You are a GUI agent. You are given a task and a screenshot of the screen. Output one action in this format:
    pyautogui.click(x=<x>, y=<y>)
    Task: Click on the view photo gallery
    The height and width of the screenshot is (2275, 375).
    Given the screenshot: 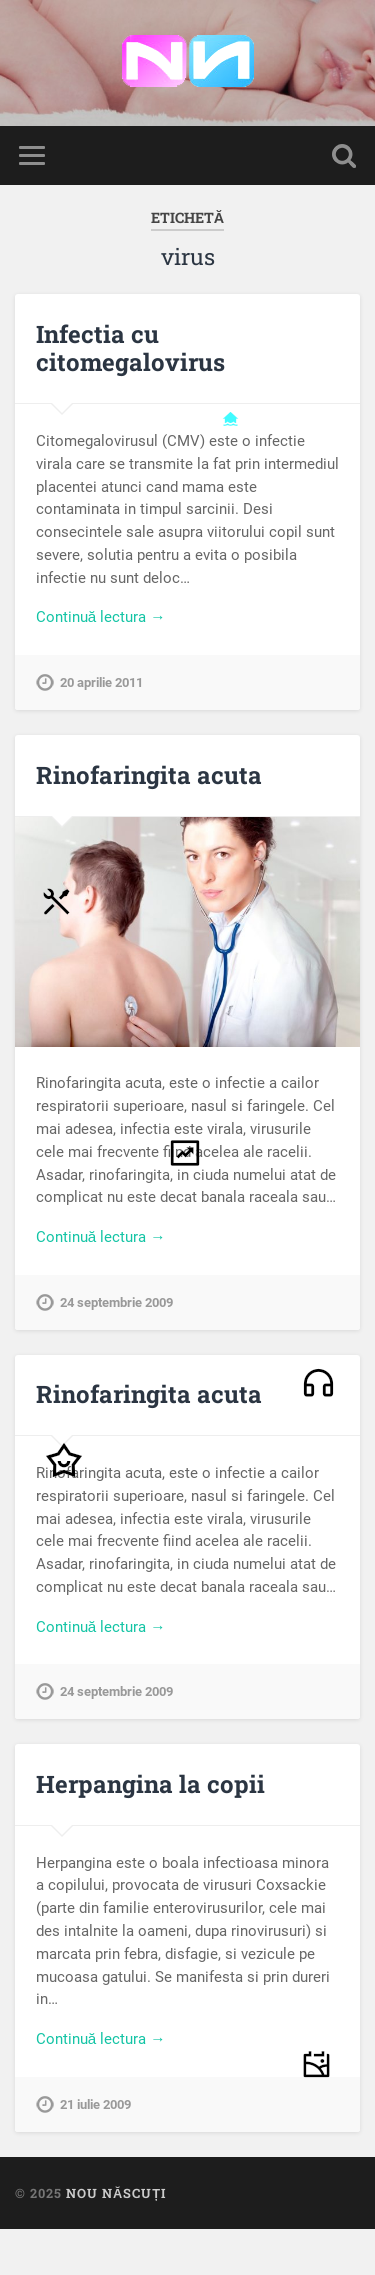 What is the action you would take?
    pyautogui.click(x=316, y=2065)
    